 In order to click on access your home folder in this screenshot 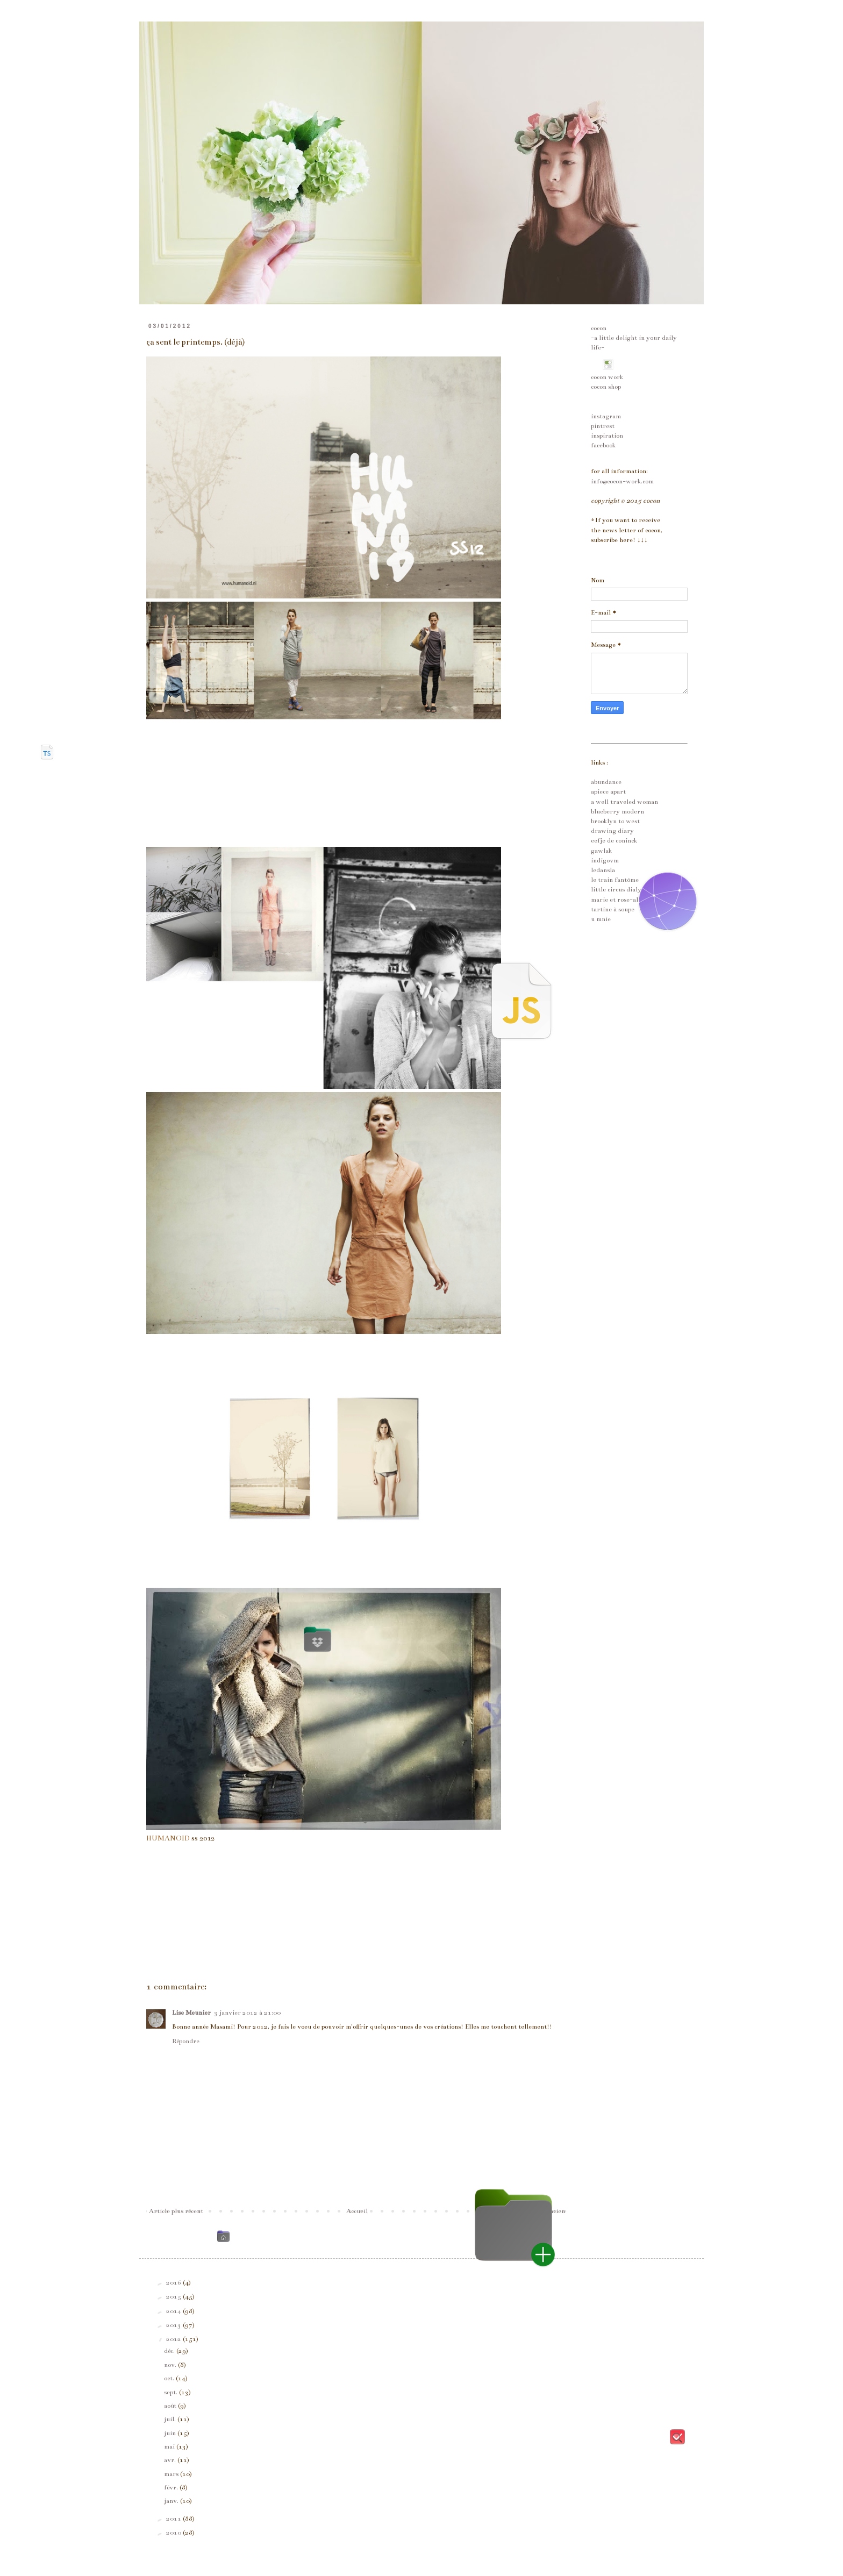, I will do `click(223, 2236)`.